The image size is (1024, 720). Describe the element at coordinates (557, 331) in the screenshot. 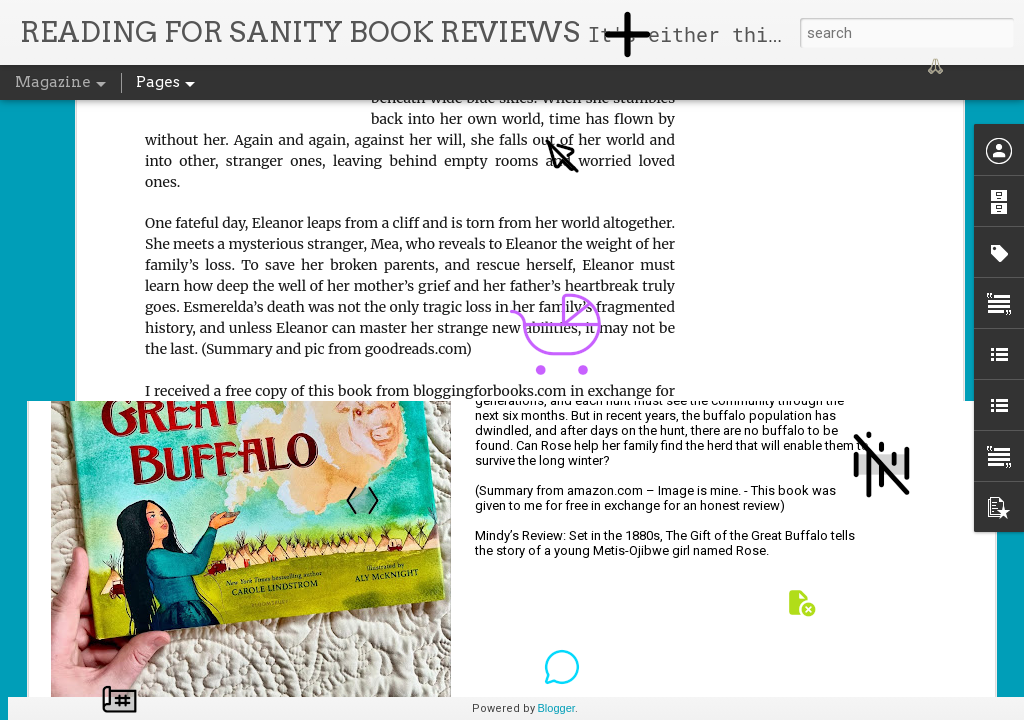

I see `access baby or parenting-related features` at that location.